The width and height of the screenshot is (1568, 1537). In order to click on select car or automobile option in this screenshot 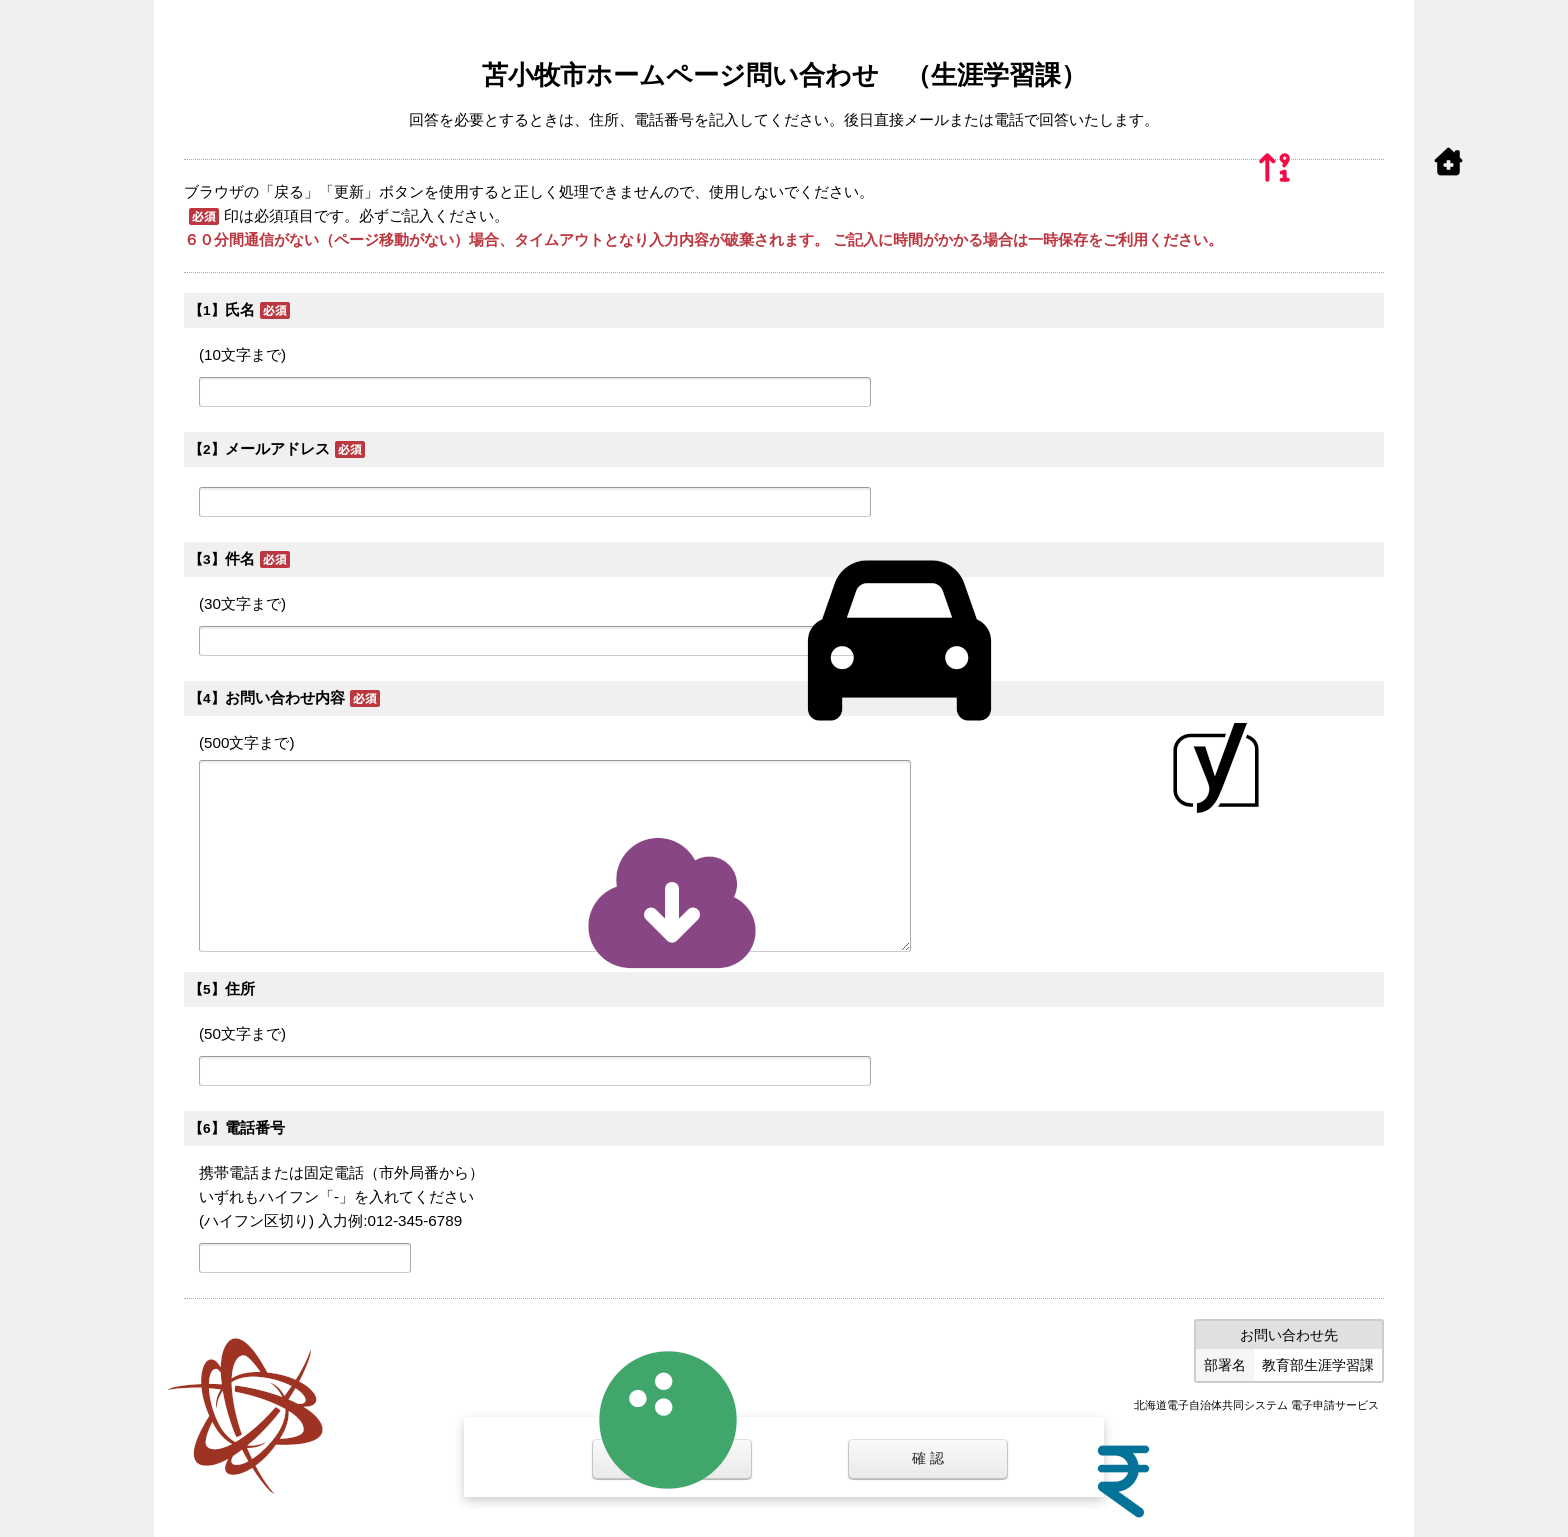, I will do `click(899, 640)`.